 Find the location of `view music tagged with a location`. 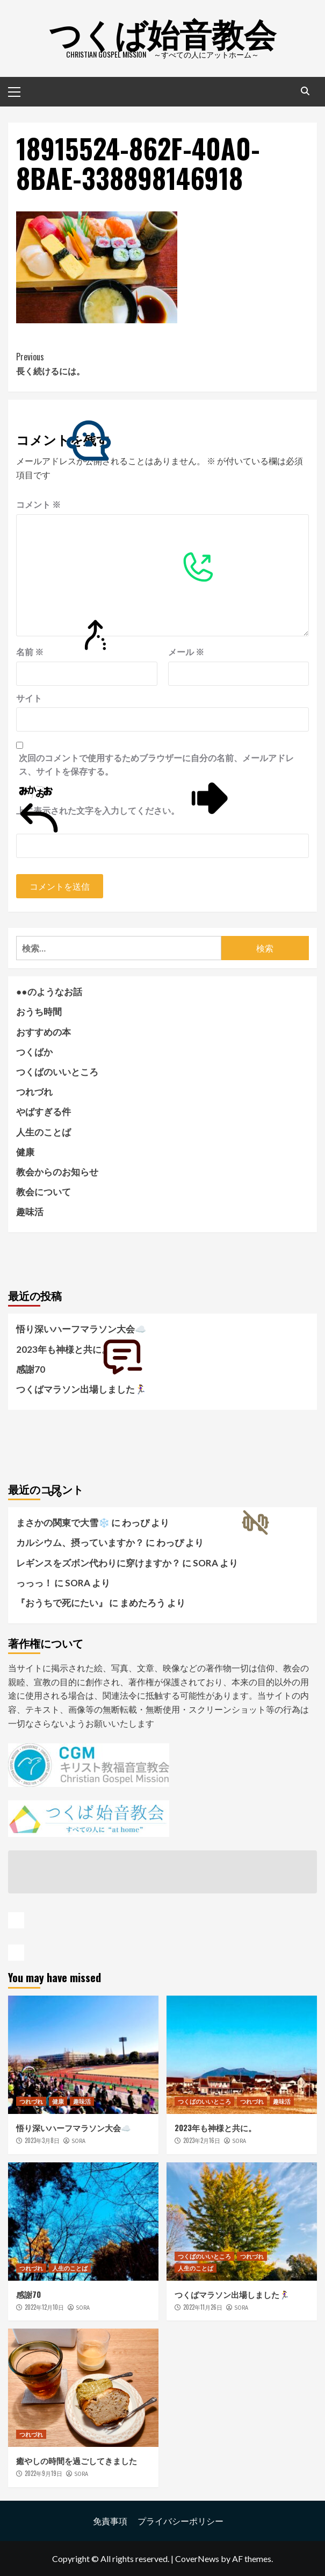

view music tagged with a location is located at coordinates (55, 1491).